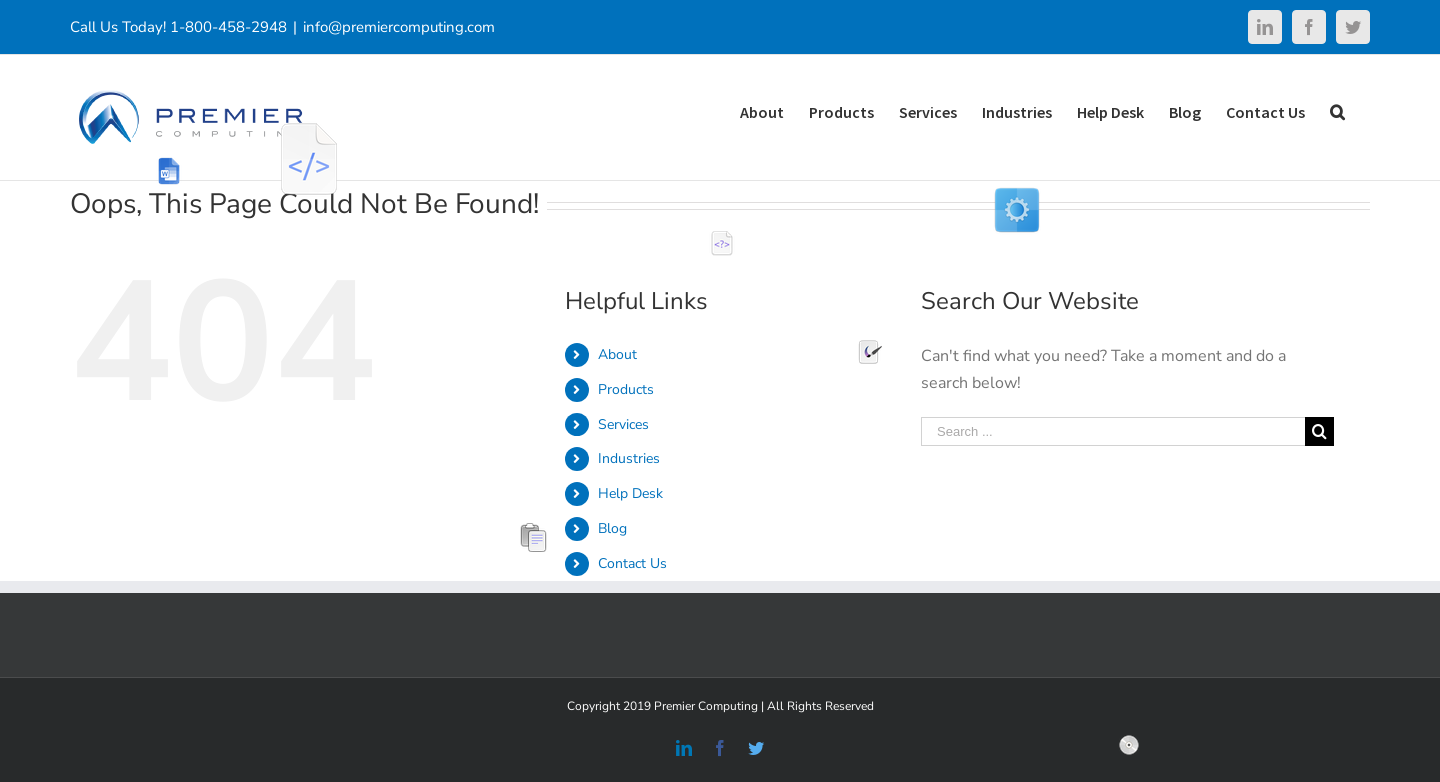 Image resolution: width=1440 pixels, height=782 pixels. Describe the element at coordinates (1129, 745) in the screenshot. I see `indicates a DVD or optical disc drive` at that location.